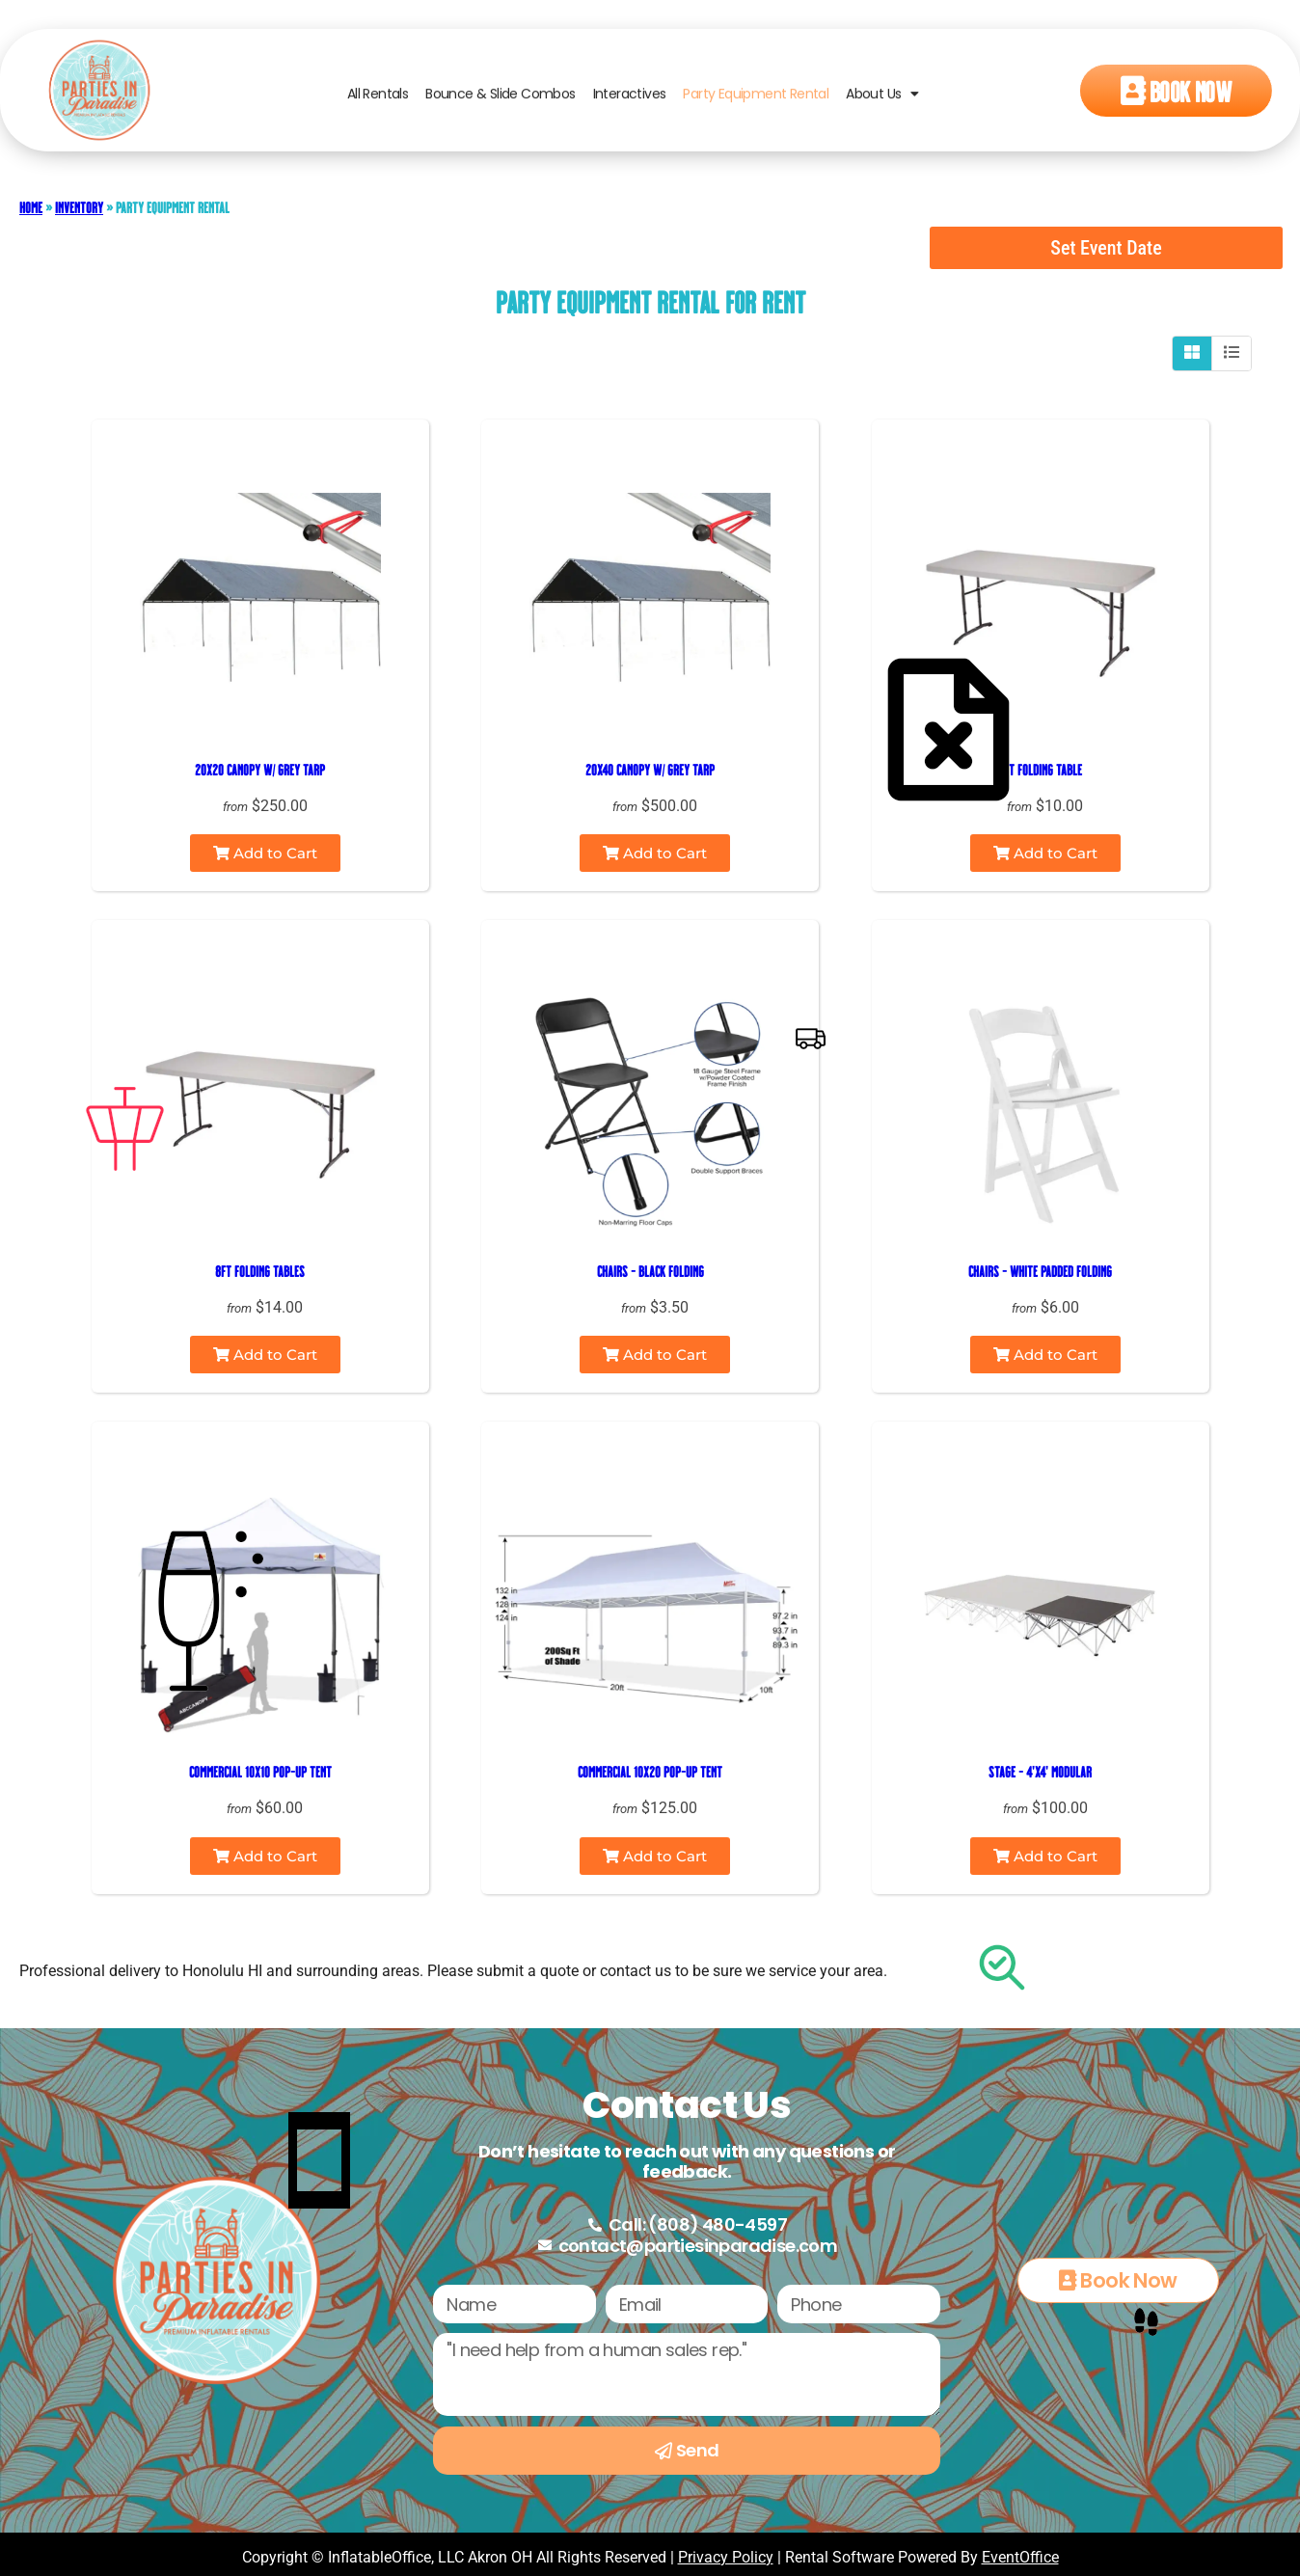 Image resolution: width=1300 pixels, height=2576 pixels. What do you see at coordinates (124, 1128) in the screenshot?
I see `access air traffic control features` at bounding box center [124, 1128].